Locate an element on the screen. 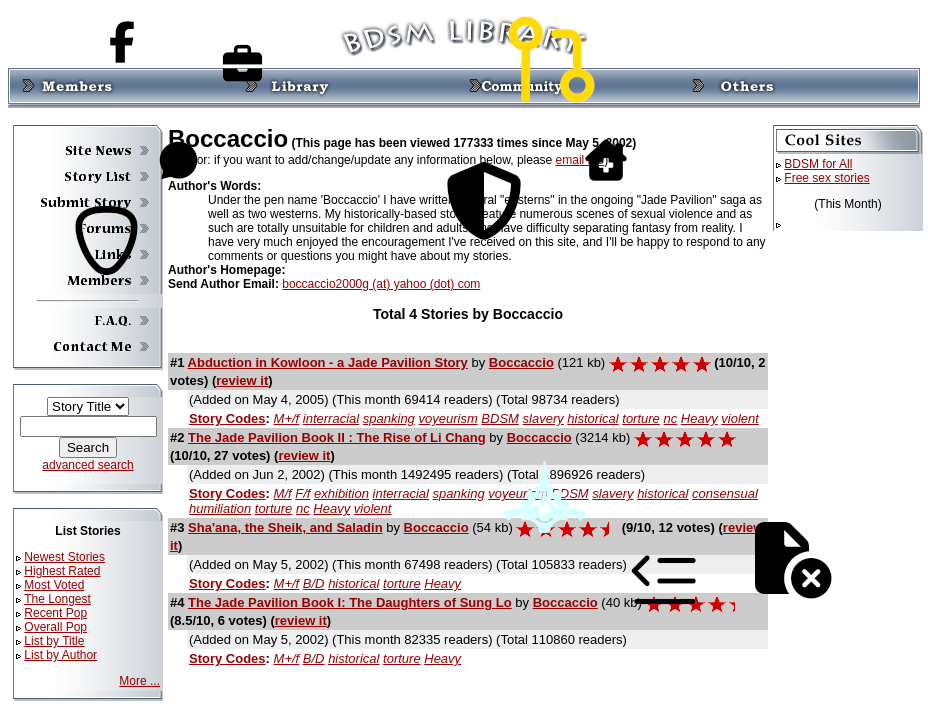 This screenshot has width=928, height=728. galactic senate logo from star wars is located at coordinates (544, 497).